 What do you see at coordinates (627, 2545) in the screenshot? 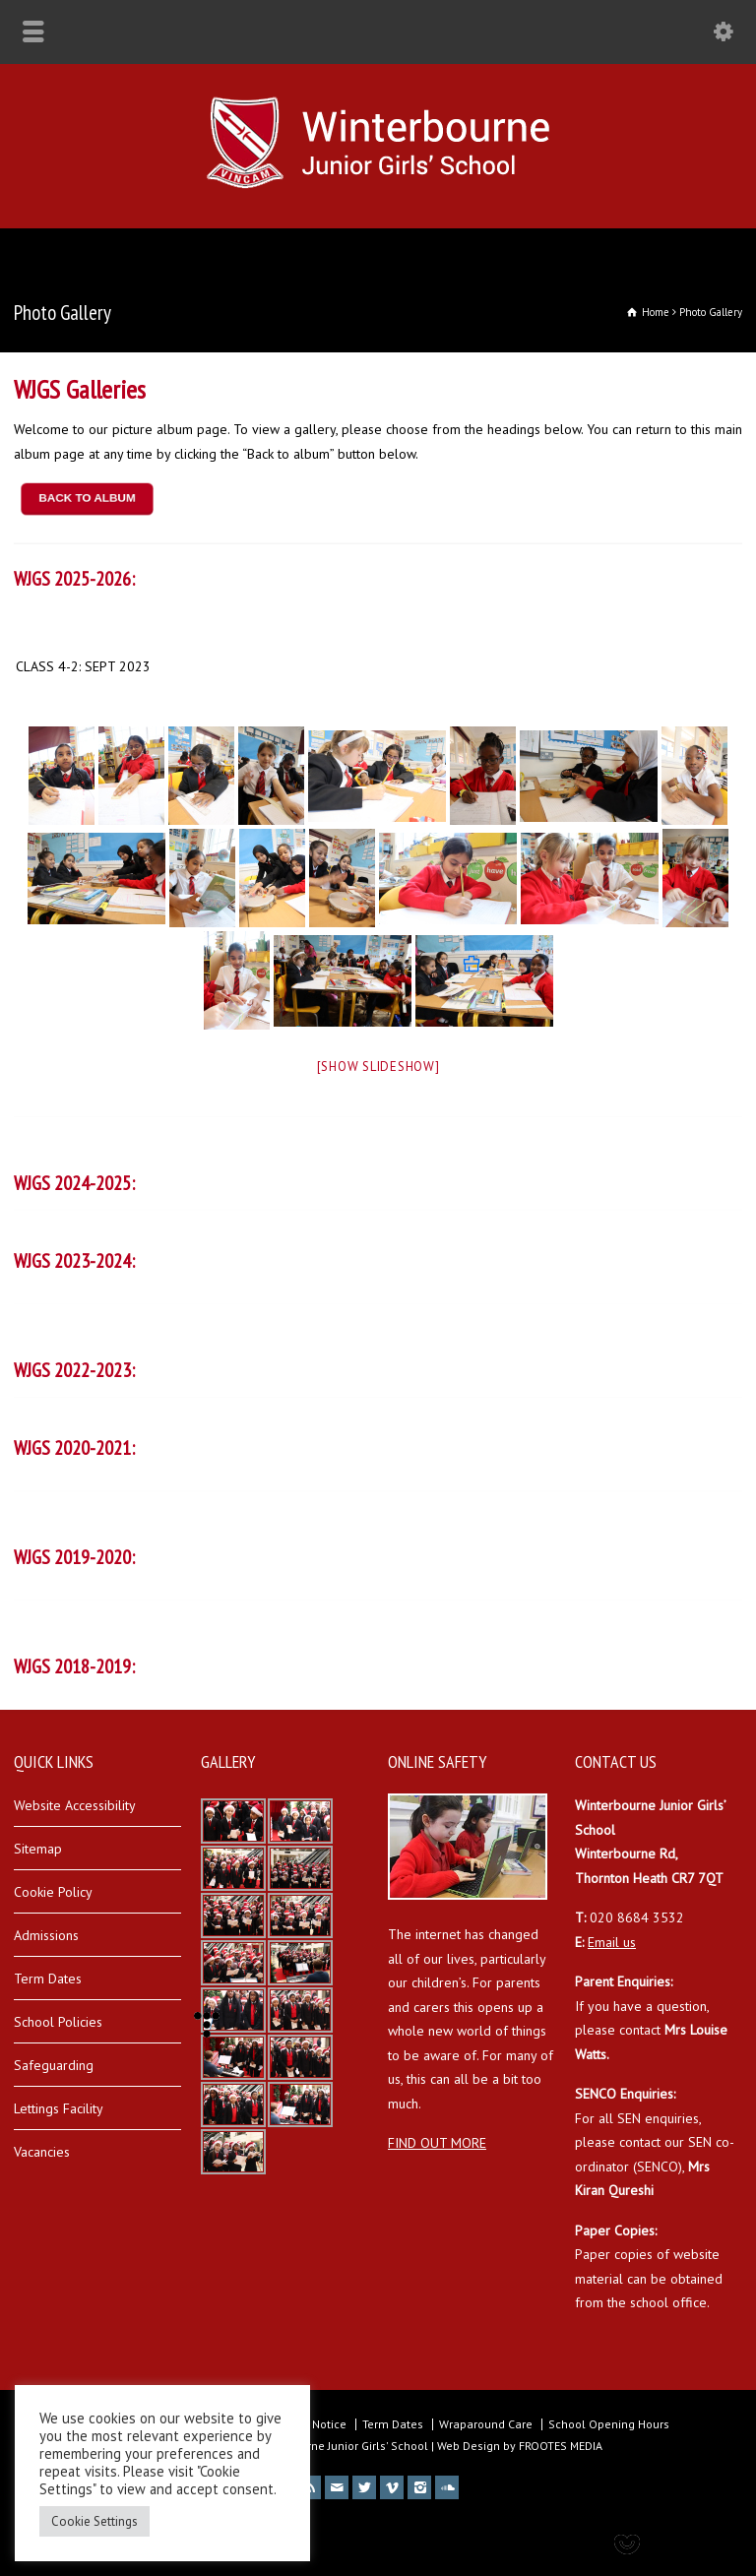
I see `open the Badoo dating app` at bounding box center [627, 2545].